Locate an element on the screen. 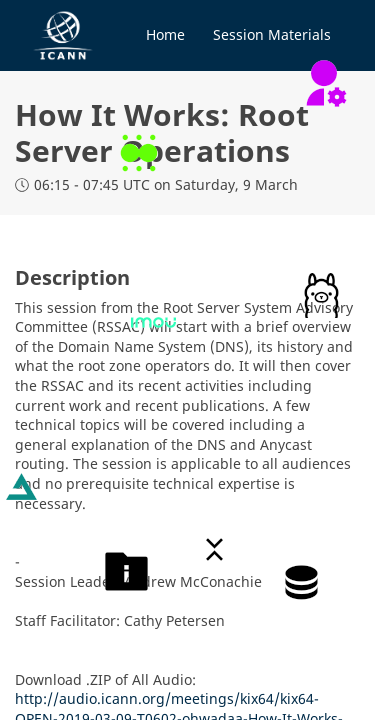  open the imou smart home camera app is located at coordinates (153, 322).